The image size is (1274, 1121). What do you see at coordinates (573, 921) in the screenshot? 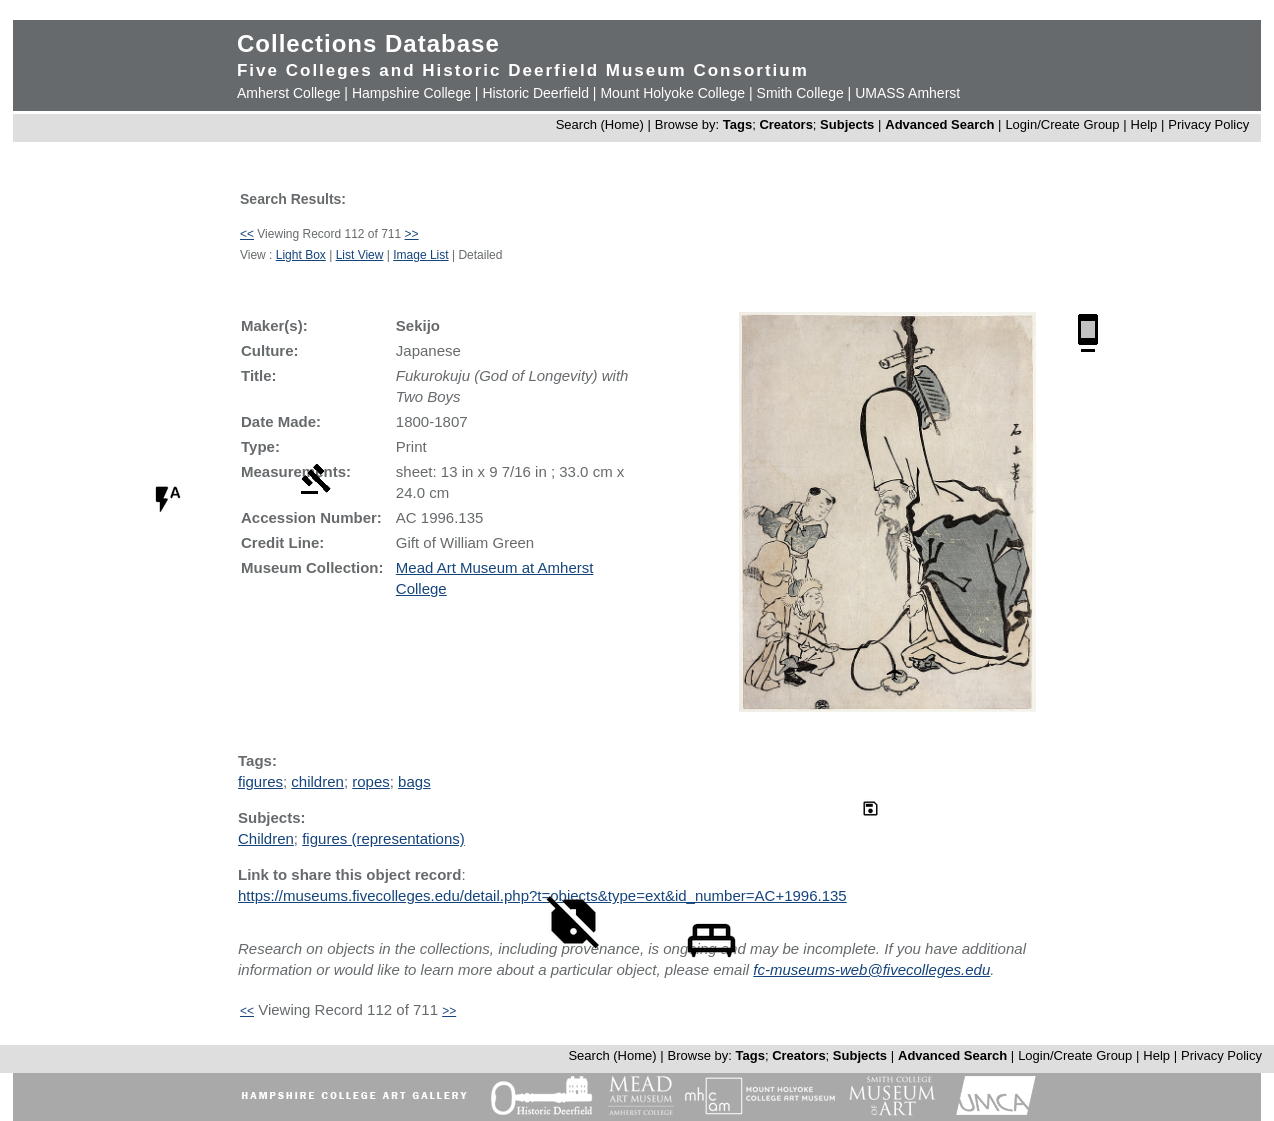
I see `disable content reporting` at bounding box center [573, 921].